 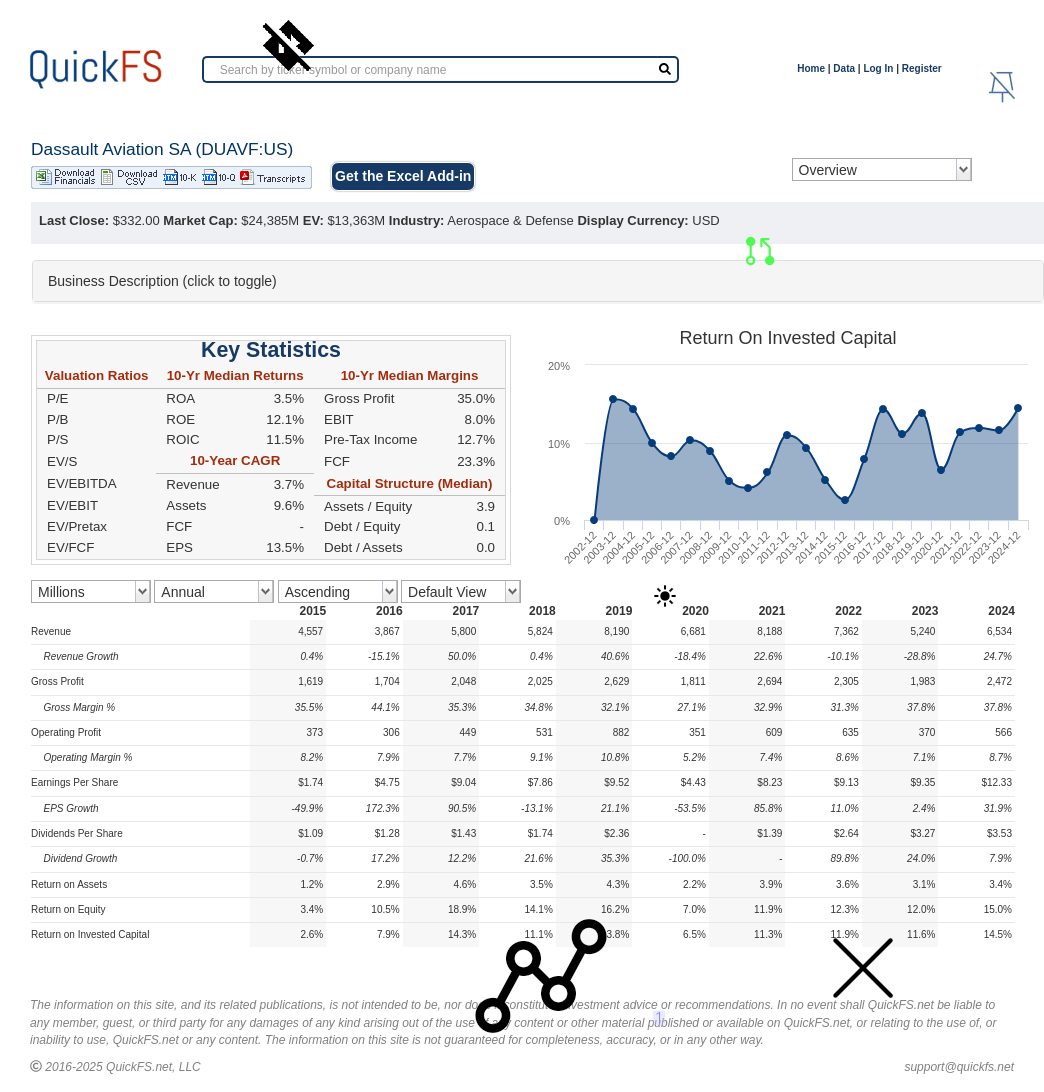 What do you see at coordinates (863, 968) in the screenshot?
I see `close or dismiss a dialog` at bounding box center [863, 968].